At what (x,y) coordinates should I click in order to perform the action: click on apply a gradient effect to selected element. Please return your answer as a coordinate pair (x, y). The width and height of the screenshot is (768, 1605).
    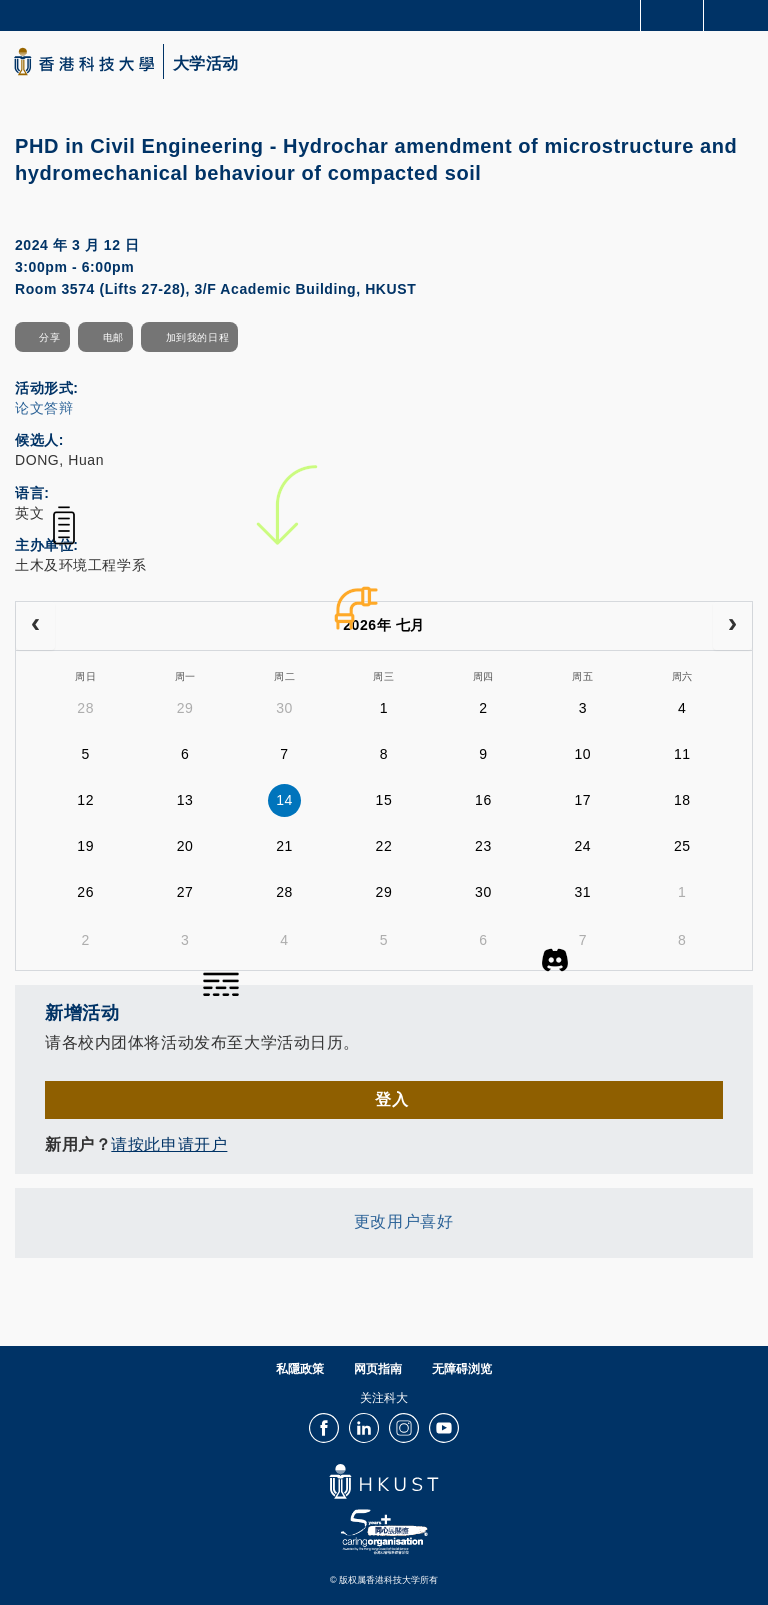
    Looking at the image, I should click on (221, 985).